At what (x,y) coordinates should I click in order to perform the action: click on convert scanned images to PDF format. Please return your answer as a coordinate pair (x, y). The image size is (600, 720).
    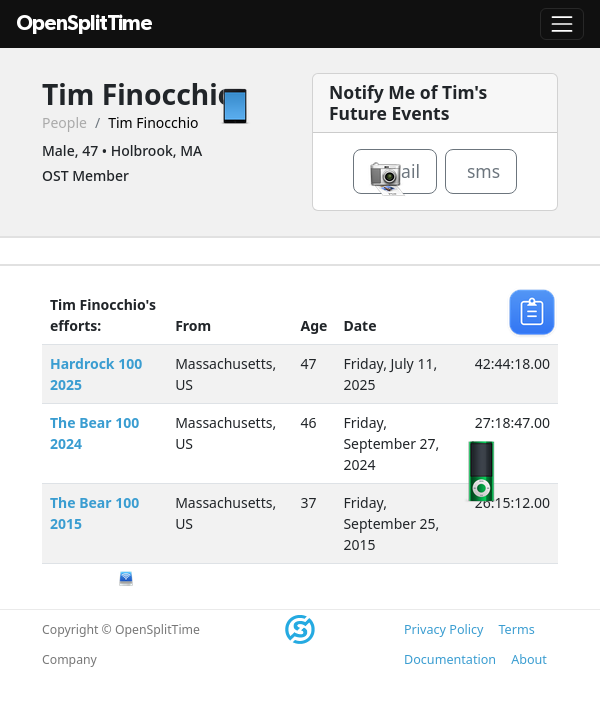
    Looking at the image, I should click on (385, 179).